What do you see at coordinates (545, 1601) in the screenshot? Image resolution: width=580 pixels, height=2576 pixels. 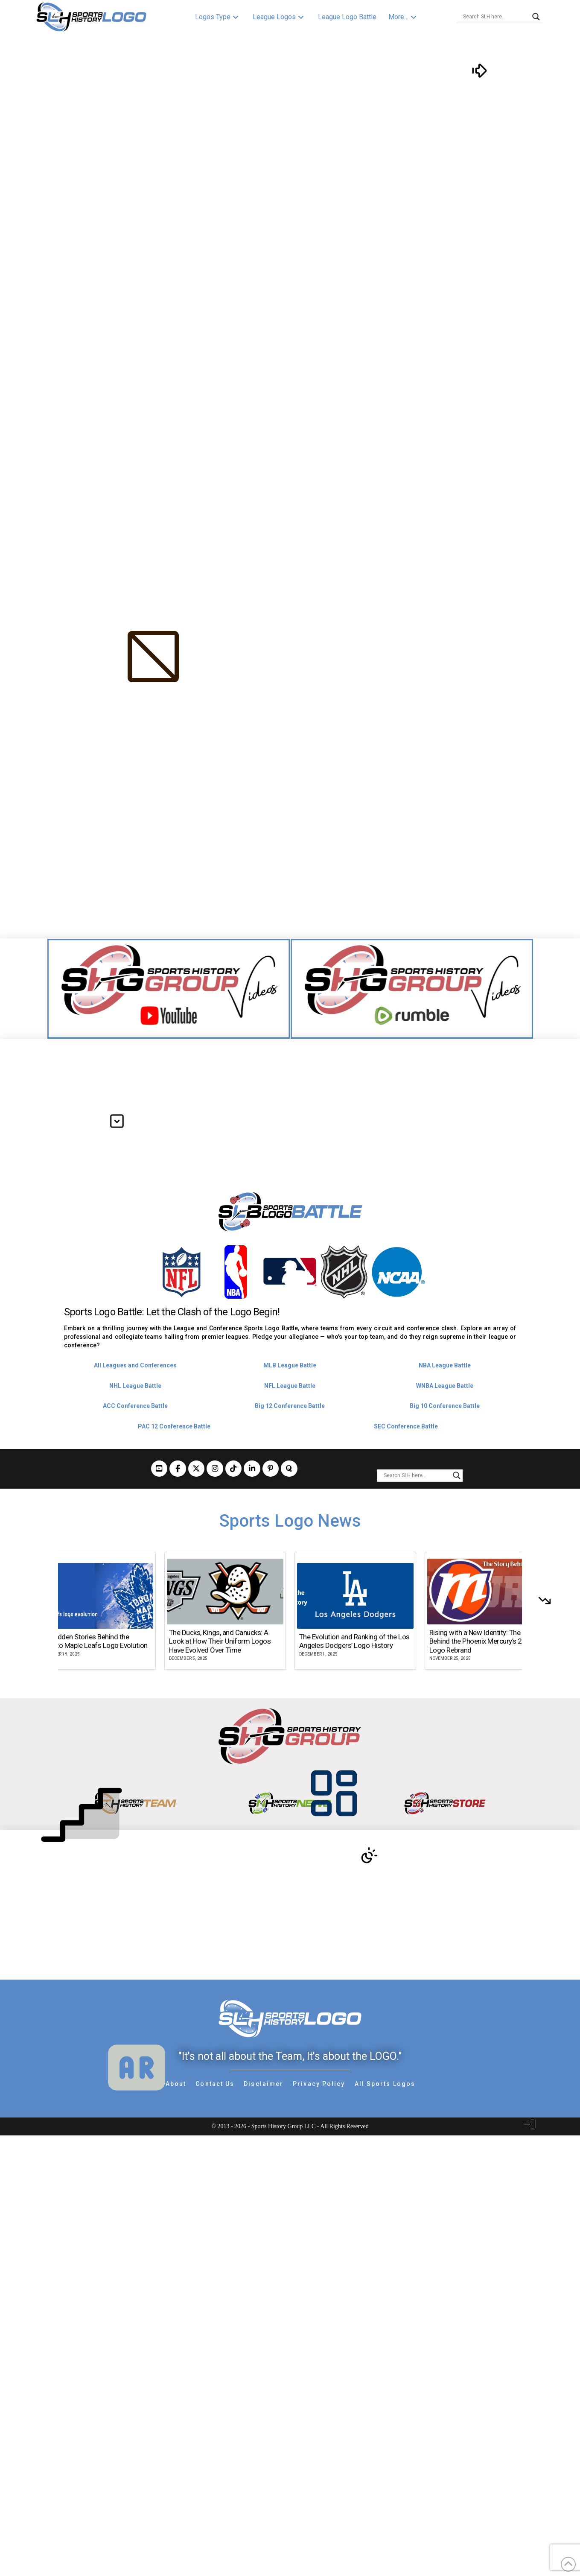 I see `indicates a downward trend or decline in data` at bounding box center [545, 1601].